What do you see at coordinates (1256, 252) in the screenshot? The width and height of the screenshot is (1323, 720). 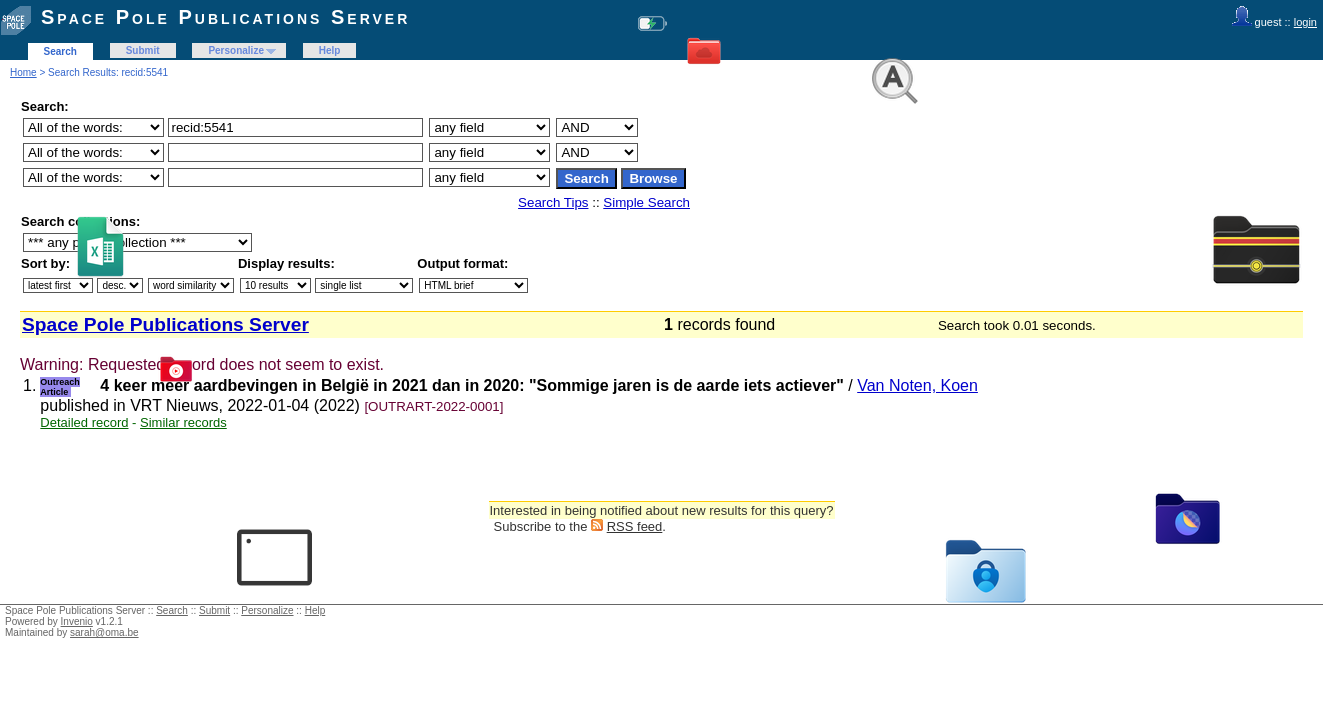 I see `folder for pokémon luxury ball collection or related game files` at bounding box center [1256, 252].